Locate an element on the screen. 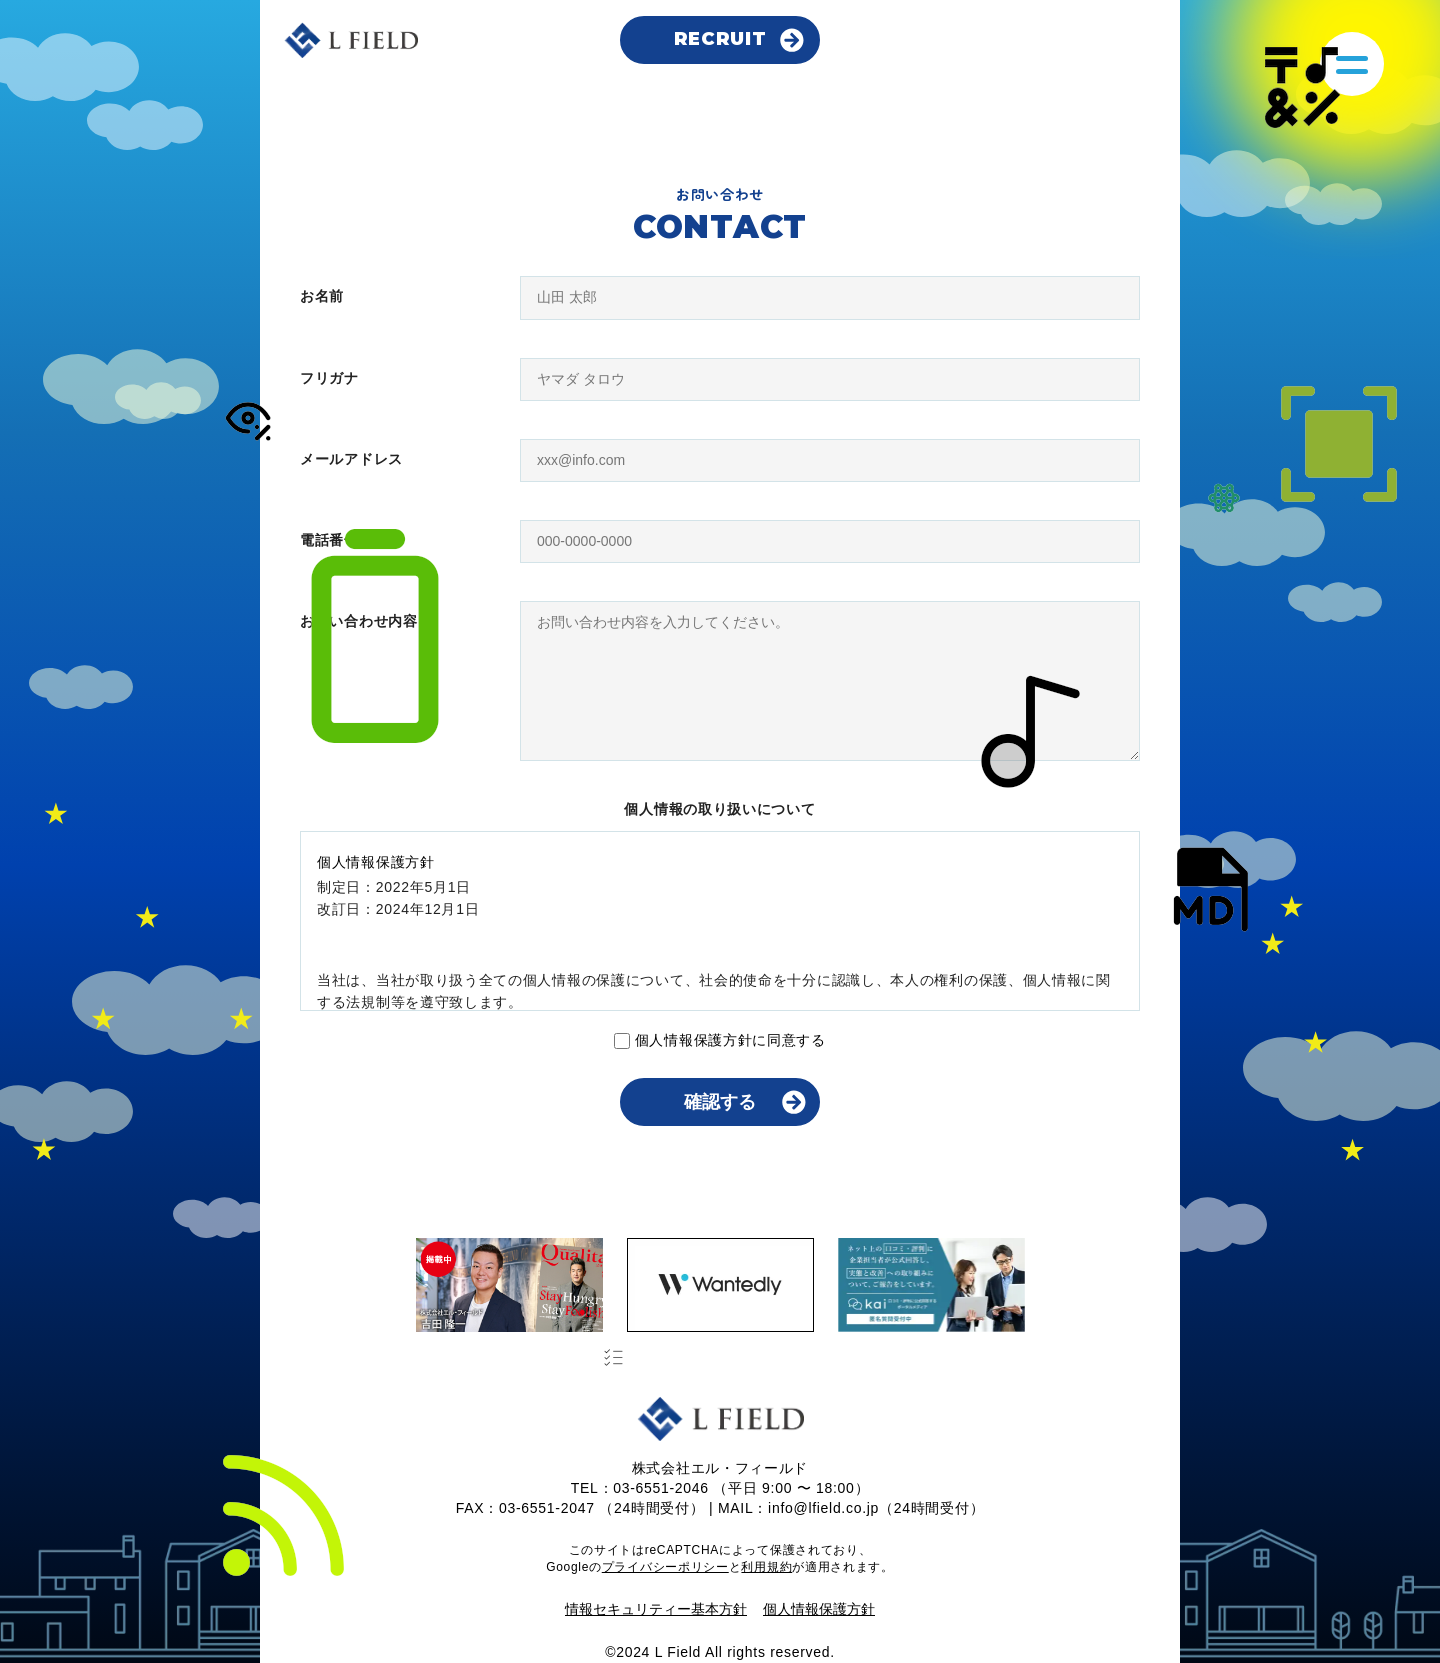  access music or audio player is located at coordinates (1030, 729).